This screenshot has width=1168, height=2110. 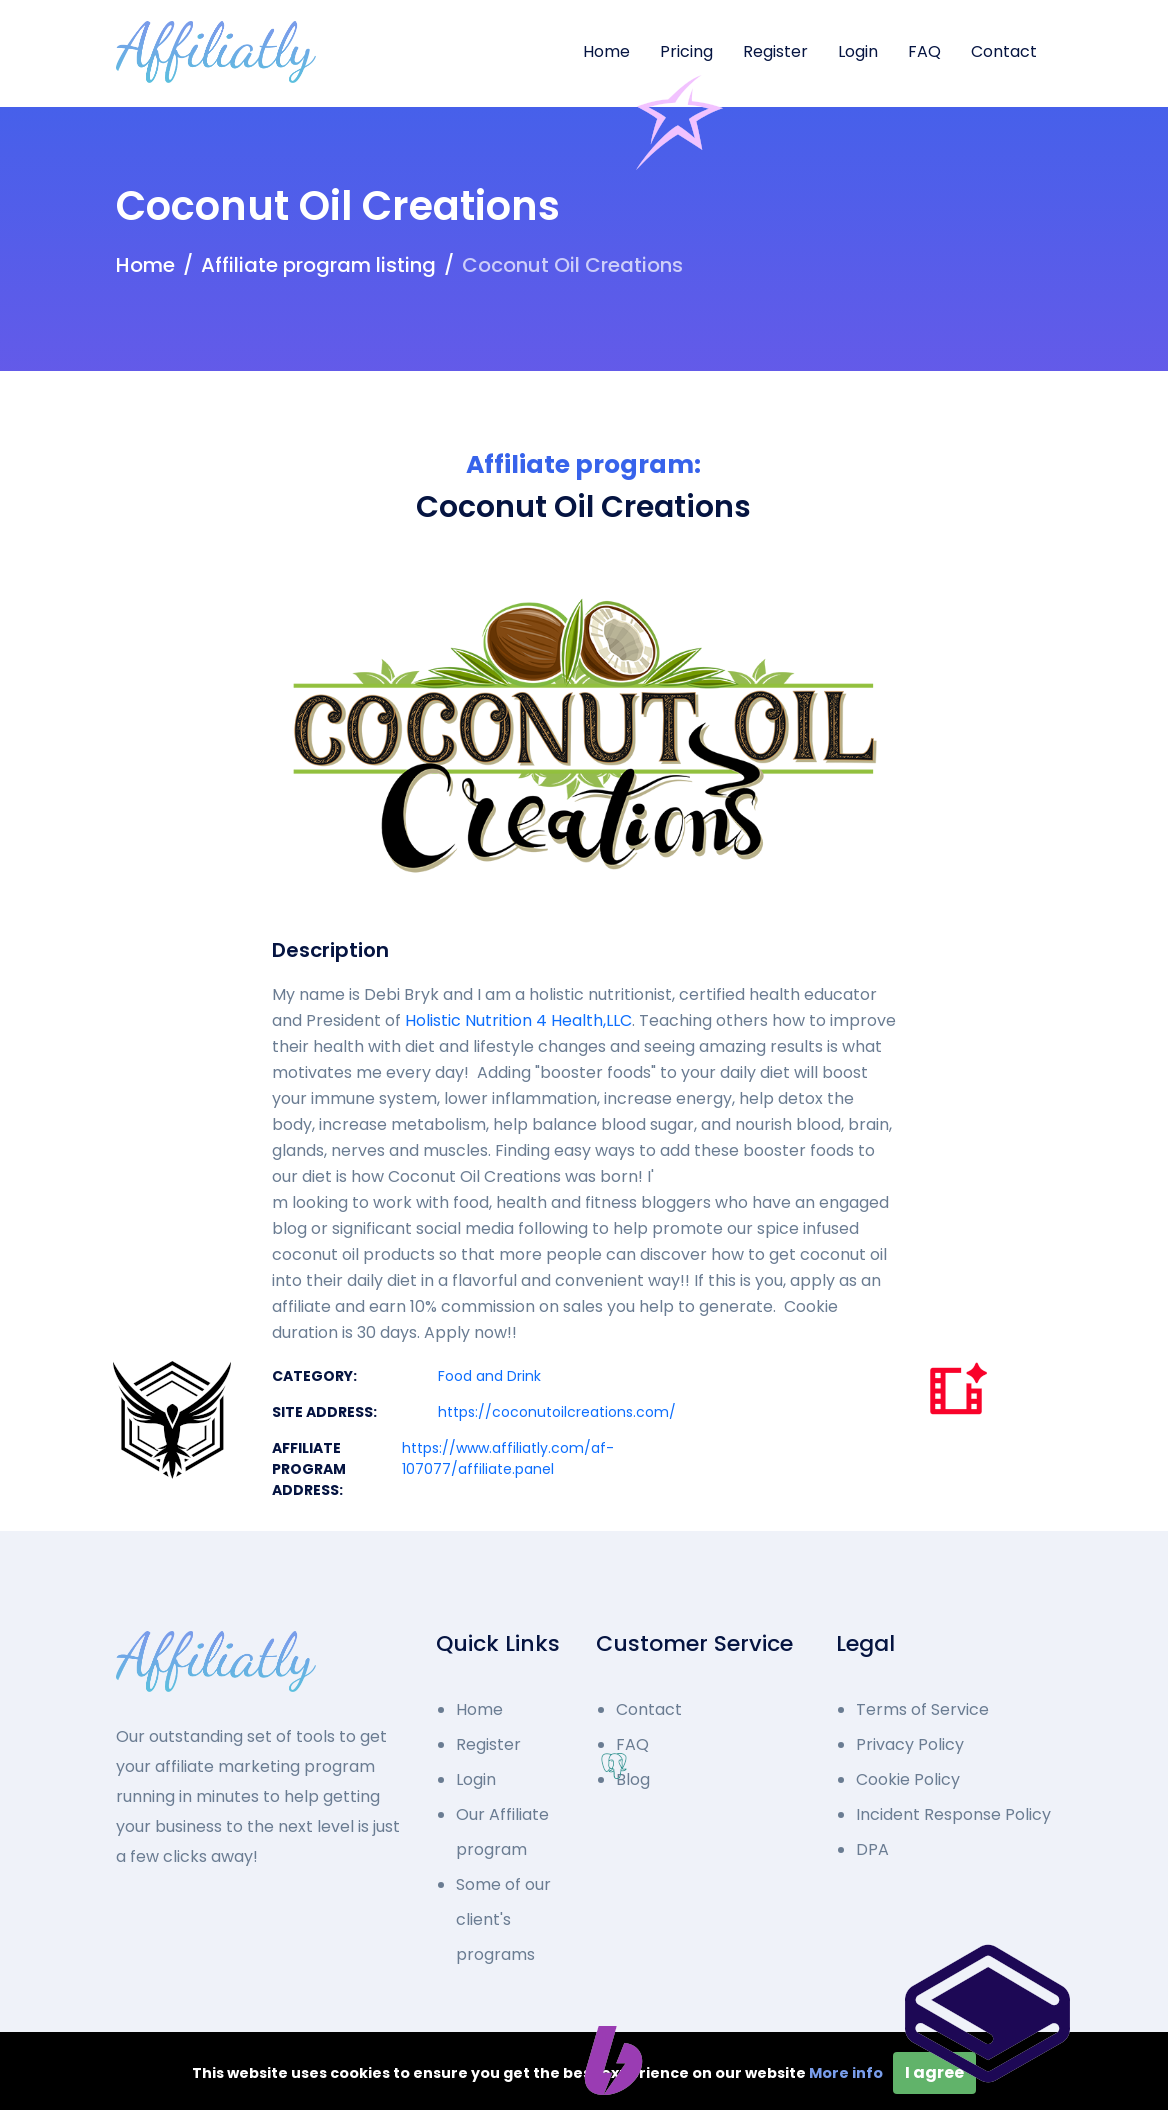 I want to click on open boosty creator platform, so click(x=613, y=2060).